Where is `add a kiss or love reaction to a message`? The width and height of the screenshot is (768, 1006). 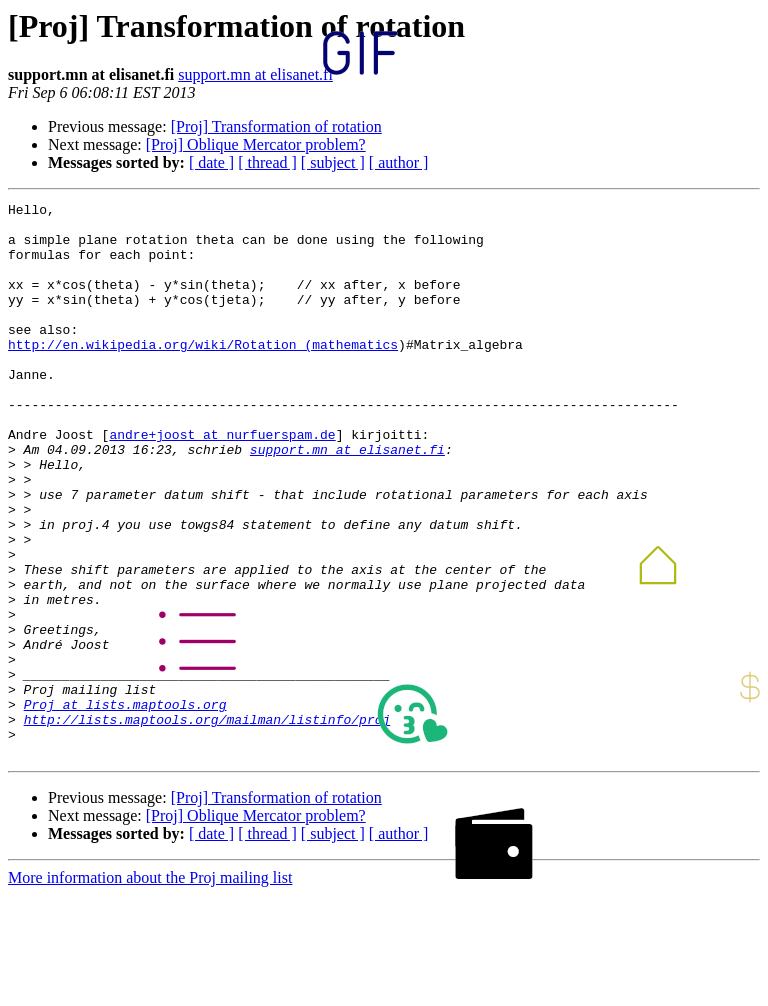
add a kiss or love reaction to a message is located at coordinates (411, 714).